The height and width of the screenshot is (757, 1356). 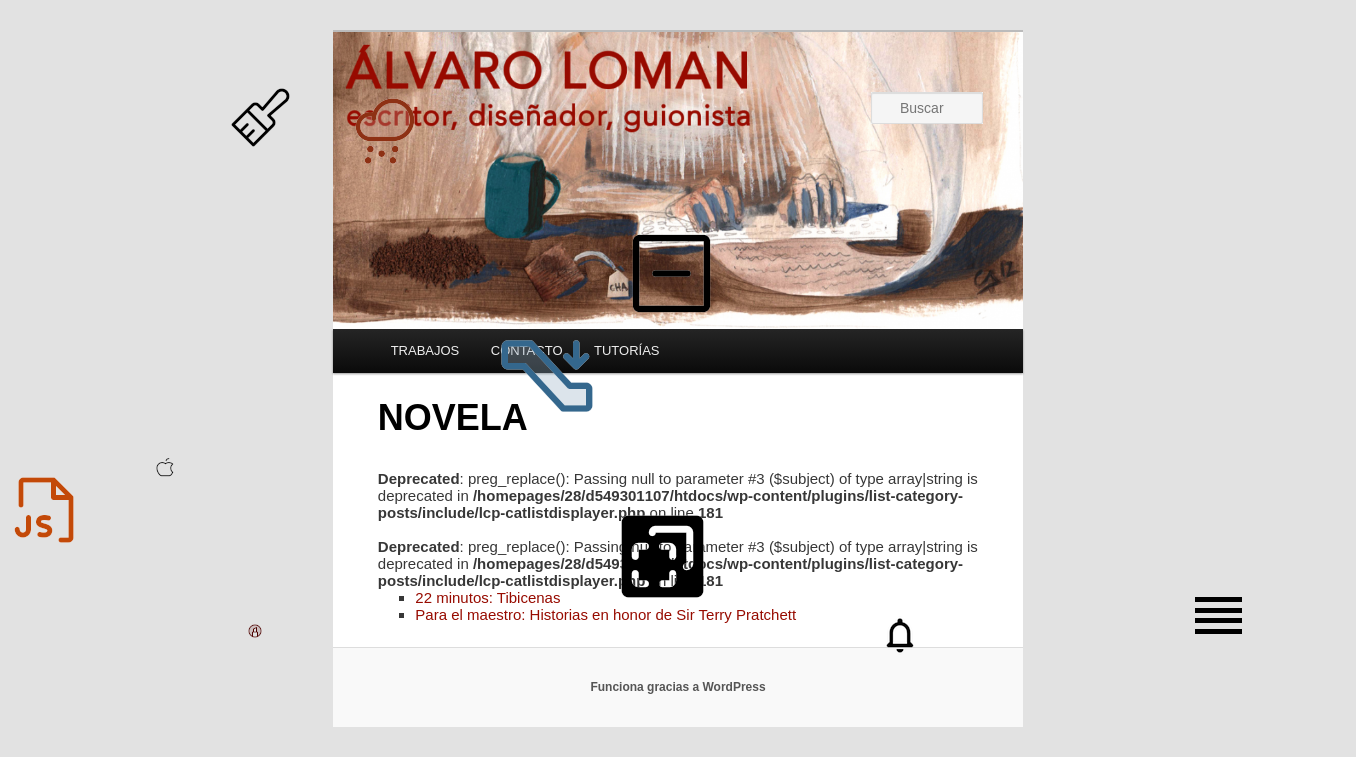 I want to click on open navigation menu, so click(x=1218, y=615).